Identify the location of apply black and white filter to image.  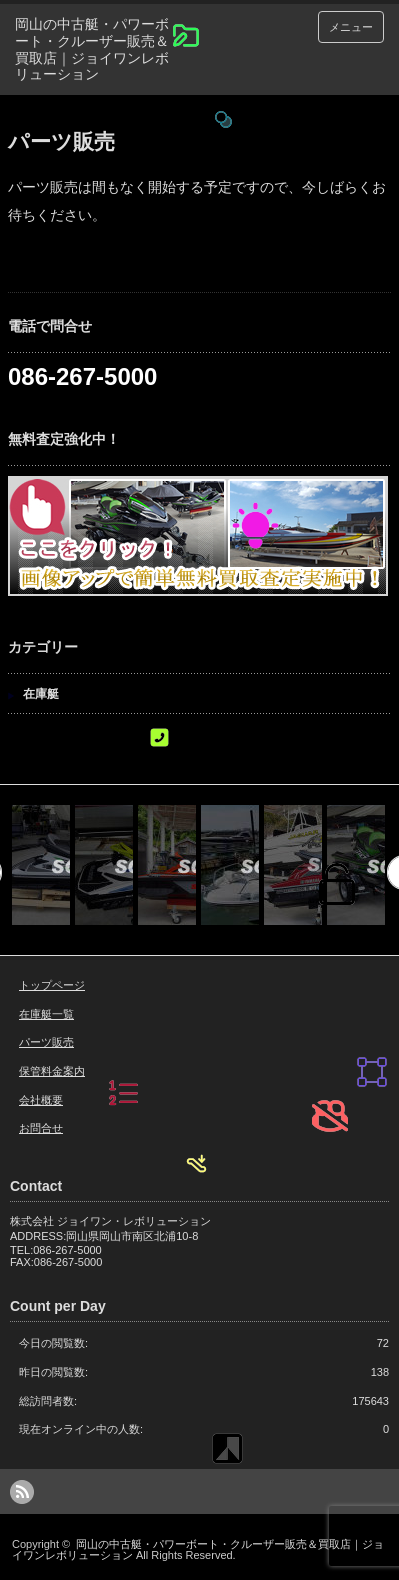
(227, 1448).